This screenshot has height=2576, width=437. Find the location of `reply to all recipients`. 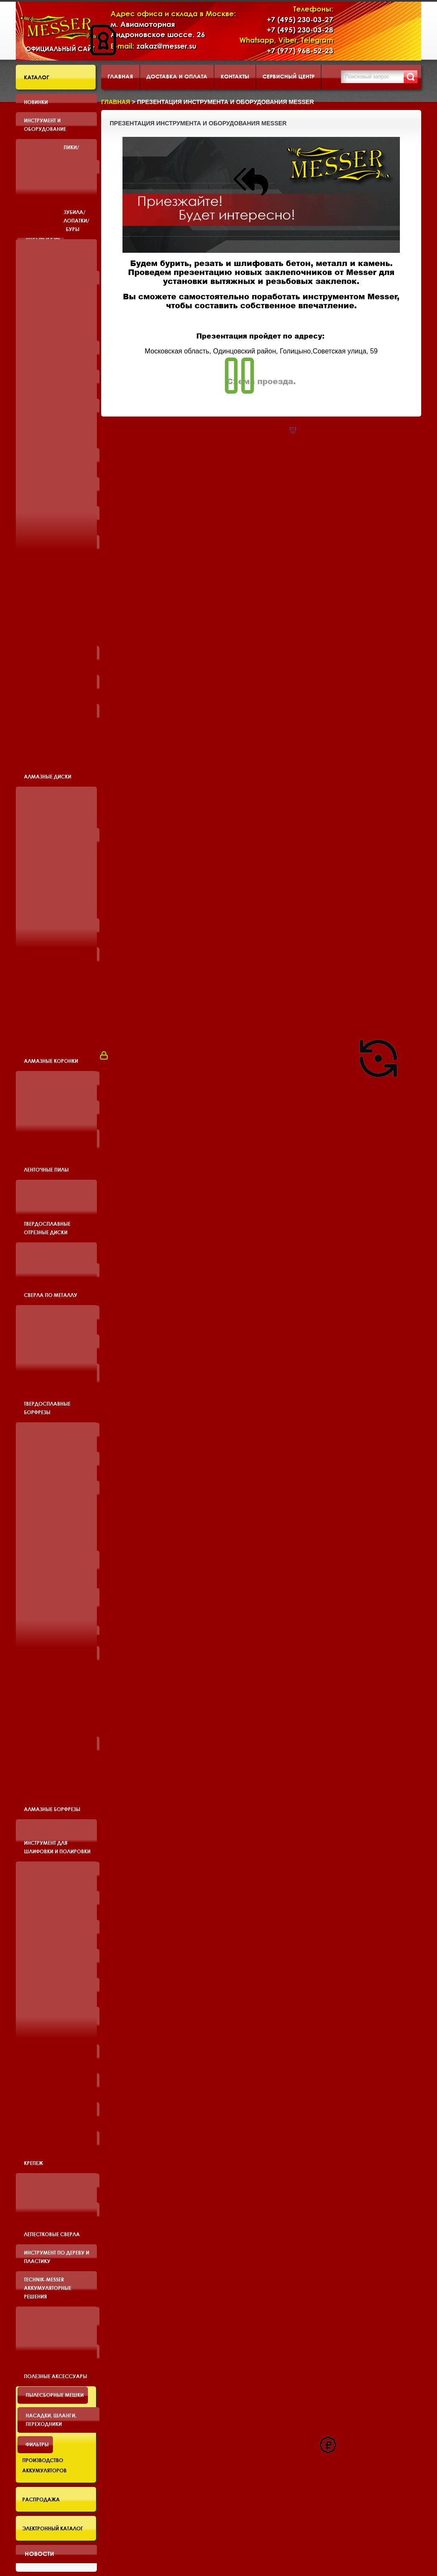

reply to all recipients is located at coordinates (251, 182).